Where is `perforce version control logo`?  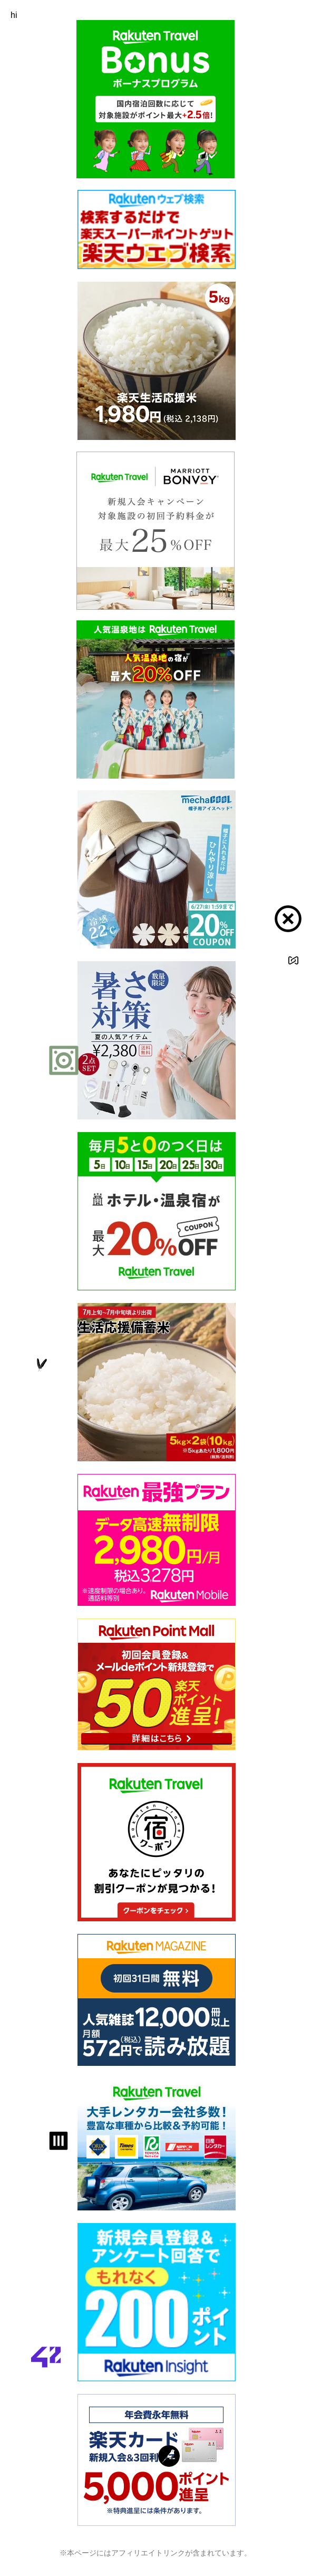
perforce version control logo is located at coordinates (293, 960).